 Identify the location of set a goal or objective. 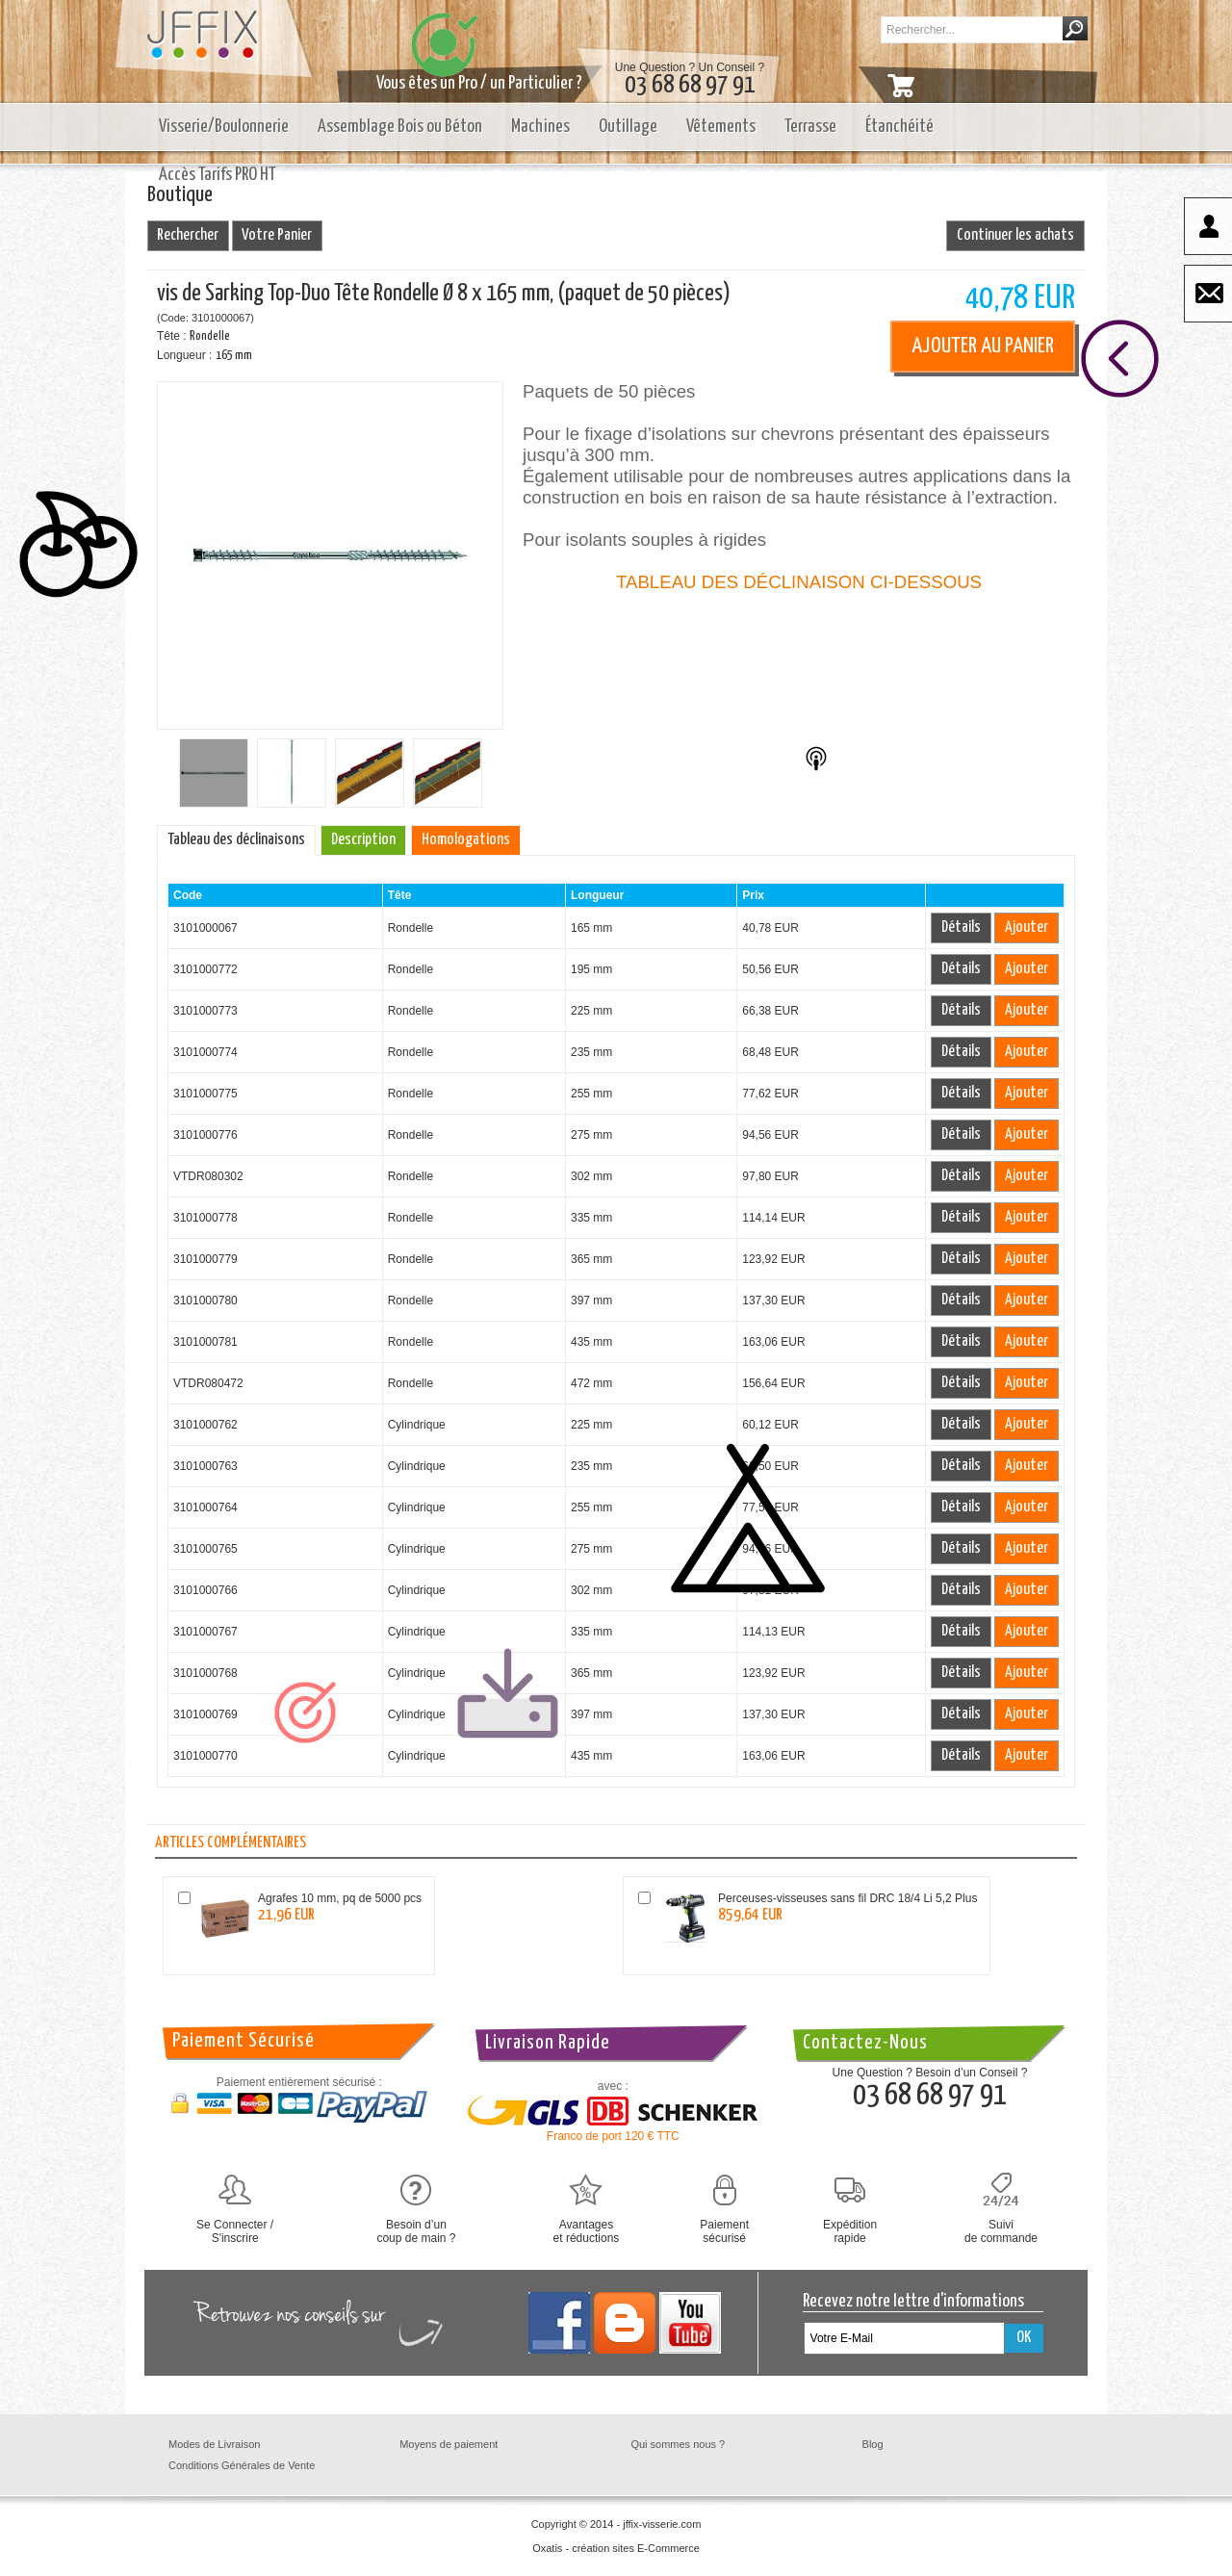
(305, 1713).